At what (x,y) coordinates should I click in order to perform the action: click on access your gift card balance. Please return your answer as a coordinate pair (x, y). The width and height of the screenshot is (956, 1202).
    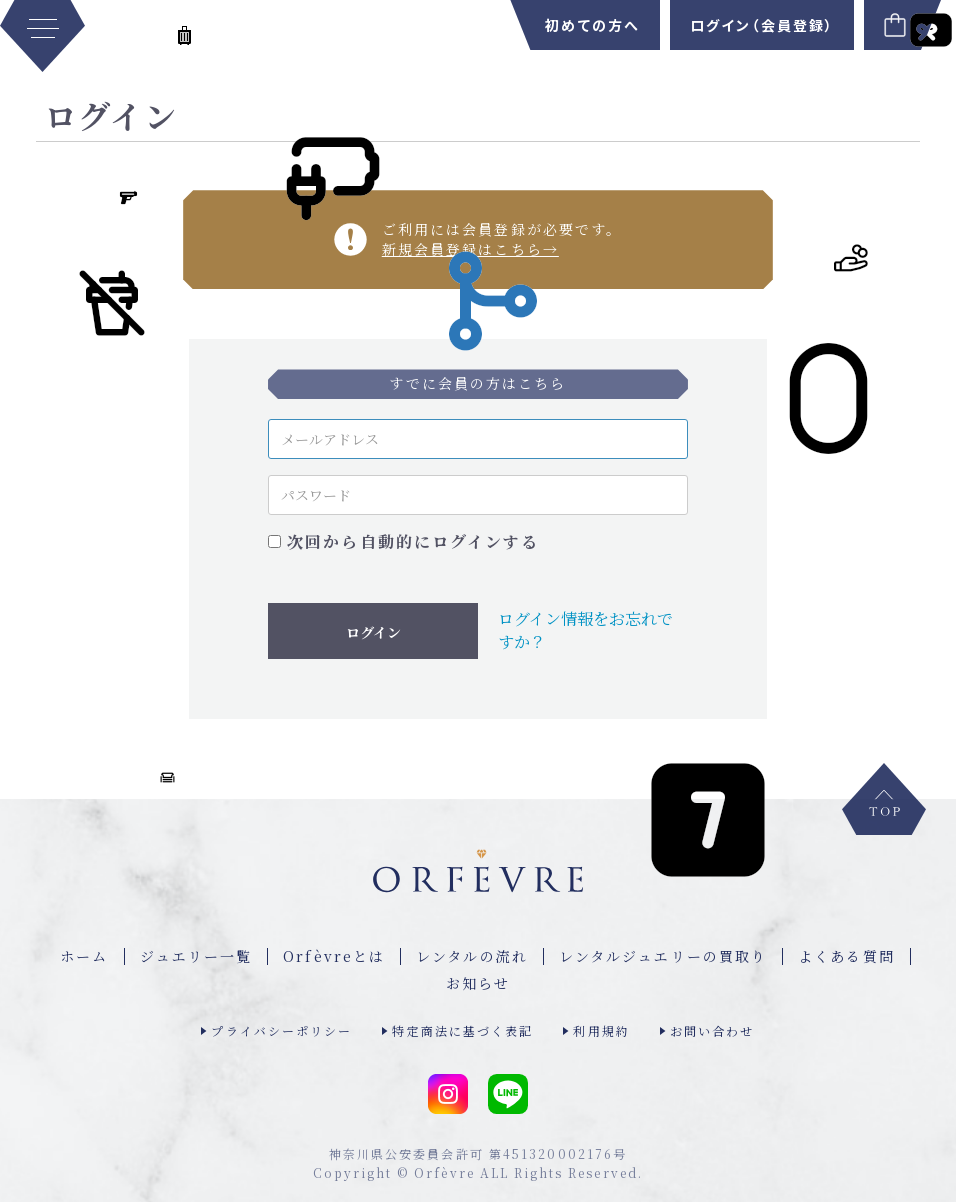
    Looking at the image, I should click on (931, 30).